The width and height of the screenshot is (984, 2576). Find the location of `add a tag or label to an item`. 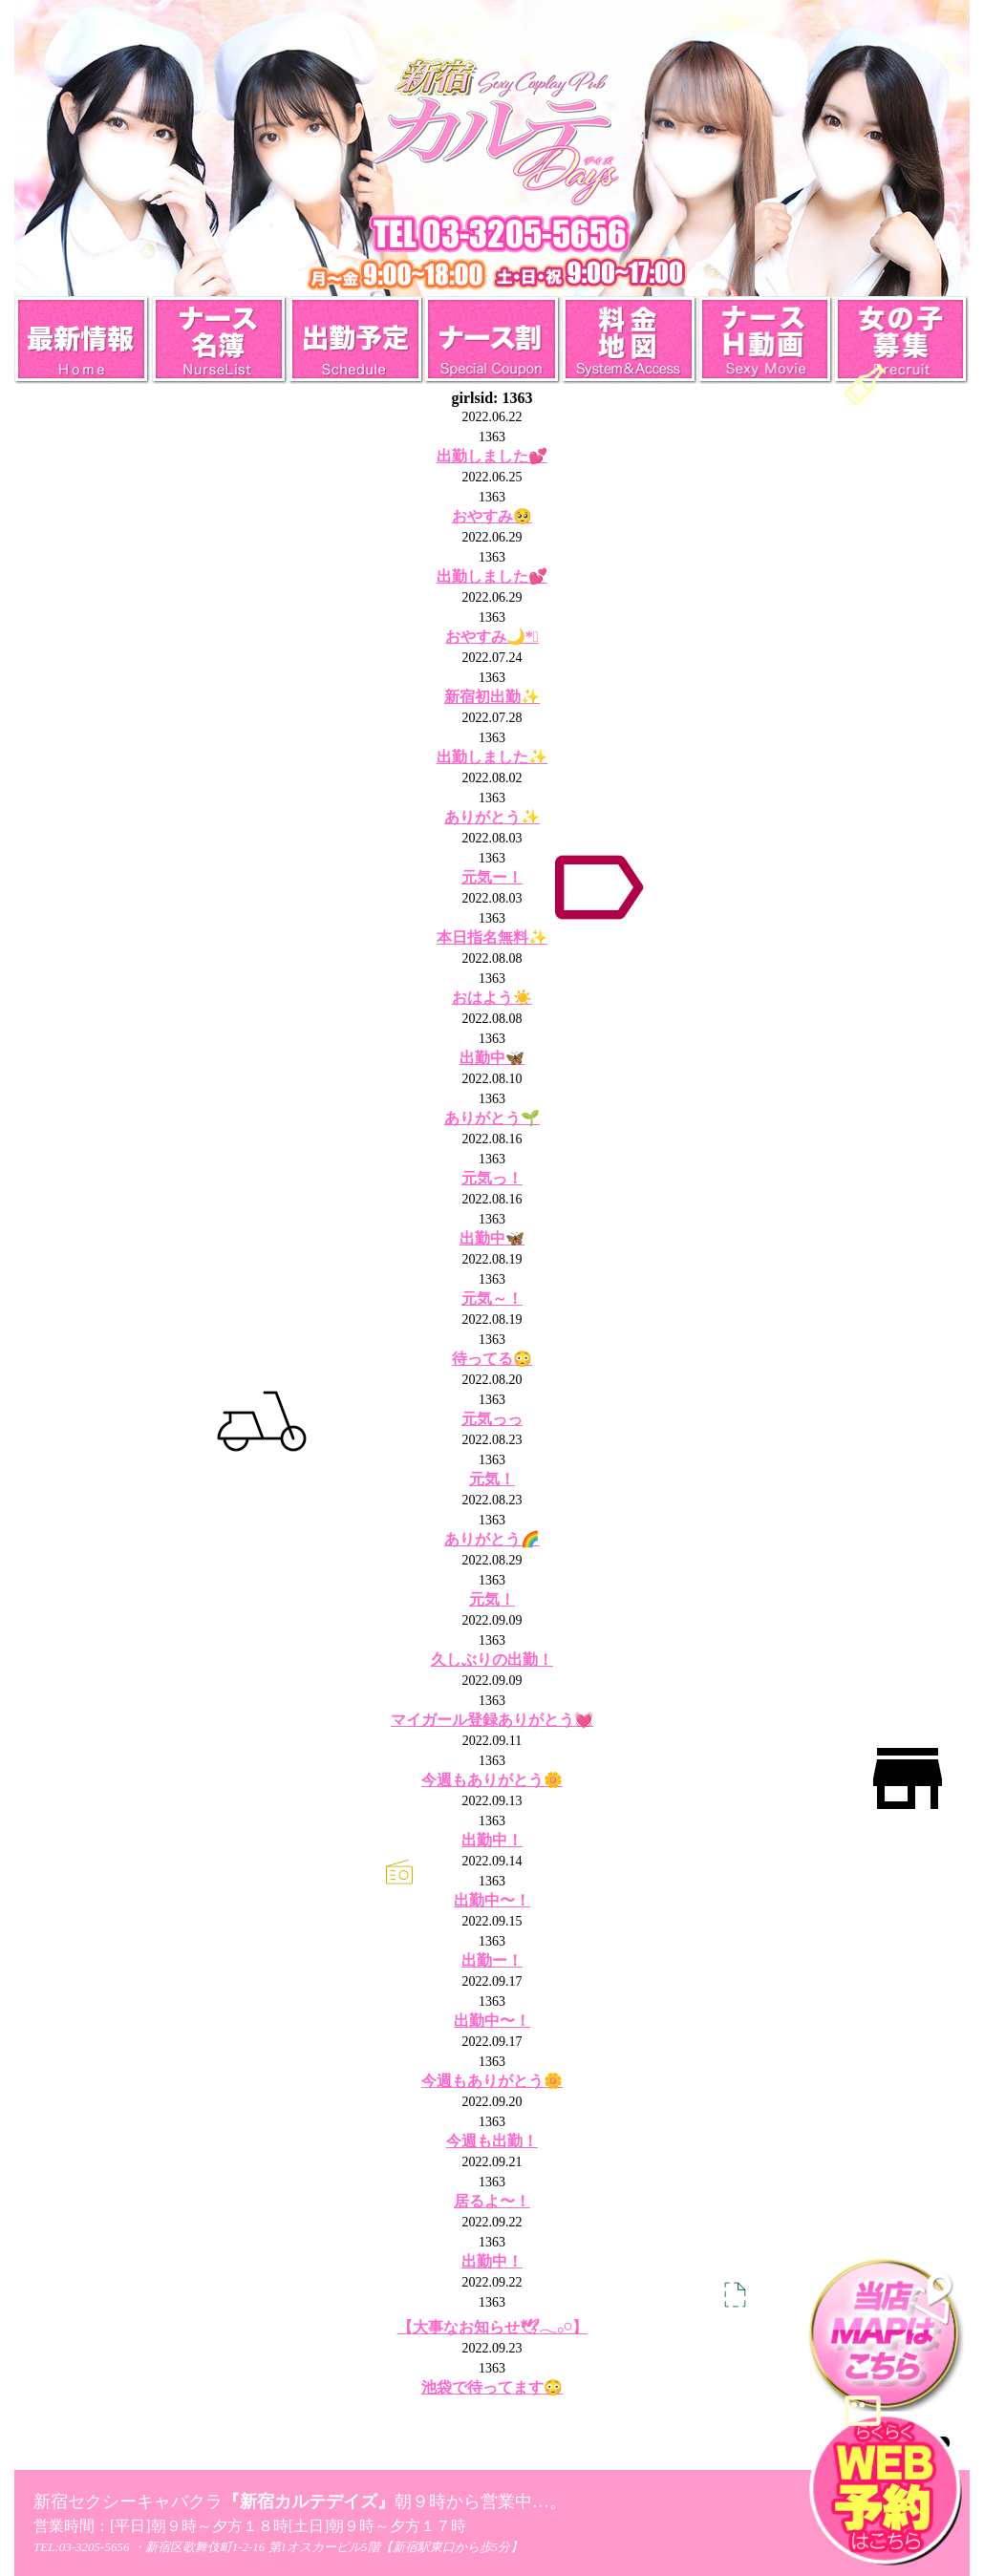

add a tag or label to an item is located at coordinates (596, 887).